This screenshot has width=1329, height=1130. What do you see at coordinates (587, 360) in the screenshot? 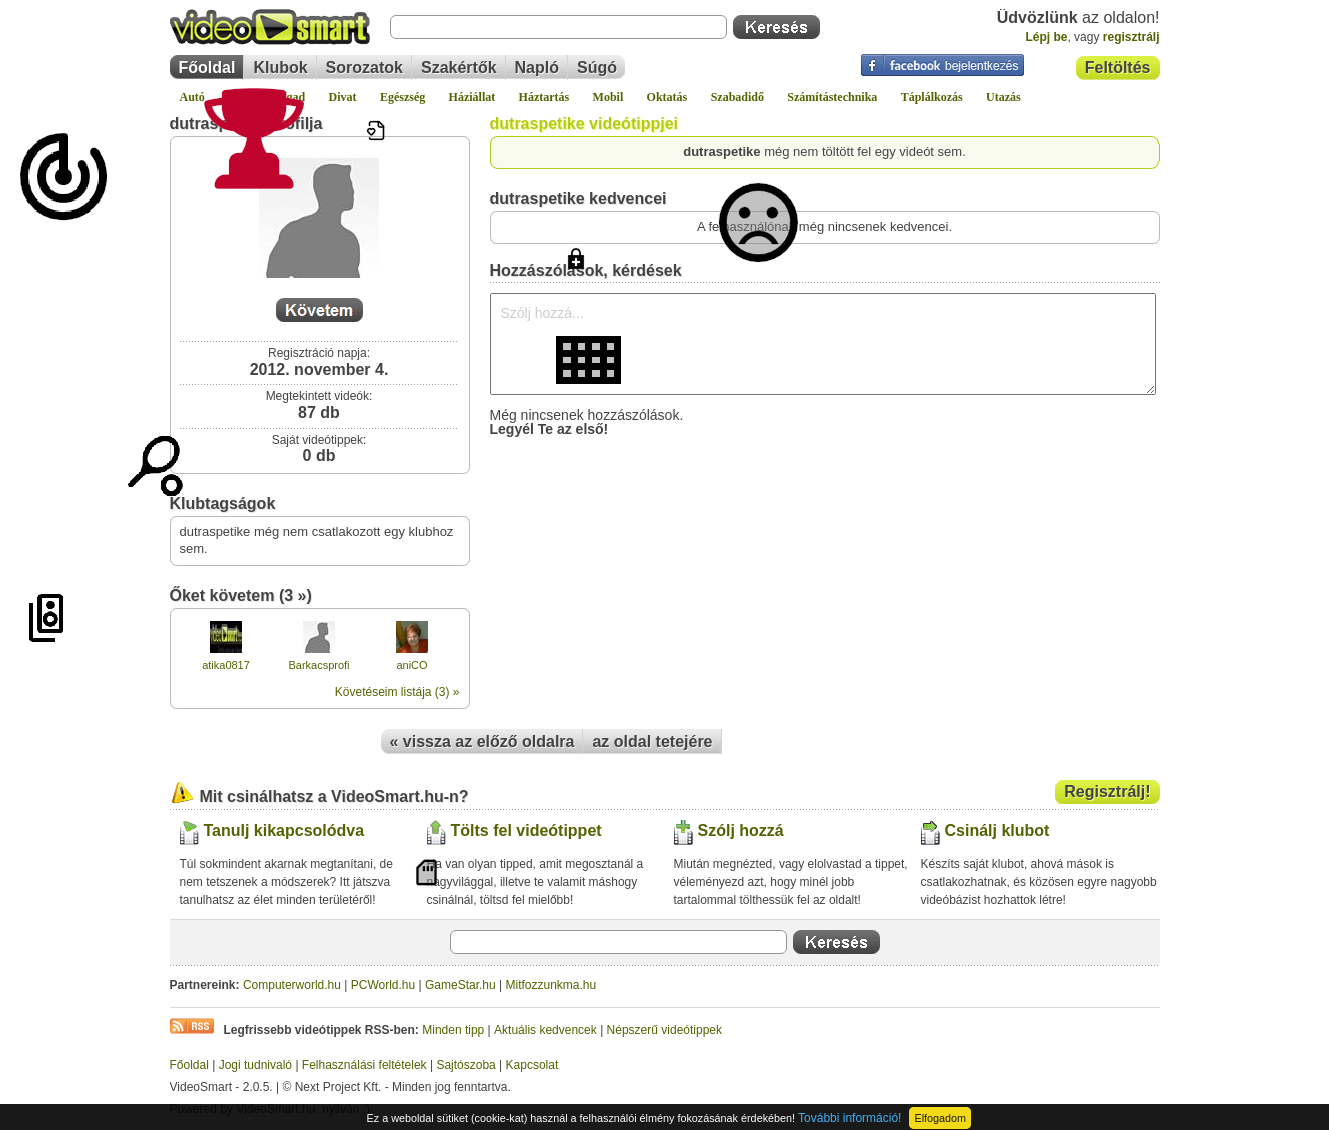
I see `switch to comfortable grid view` at bounding box center [587, 360].